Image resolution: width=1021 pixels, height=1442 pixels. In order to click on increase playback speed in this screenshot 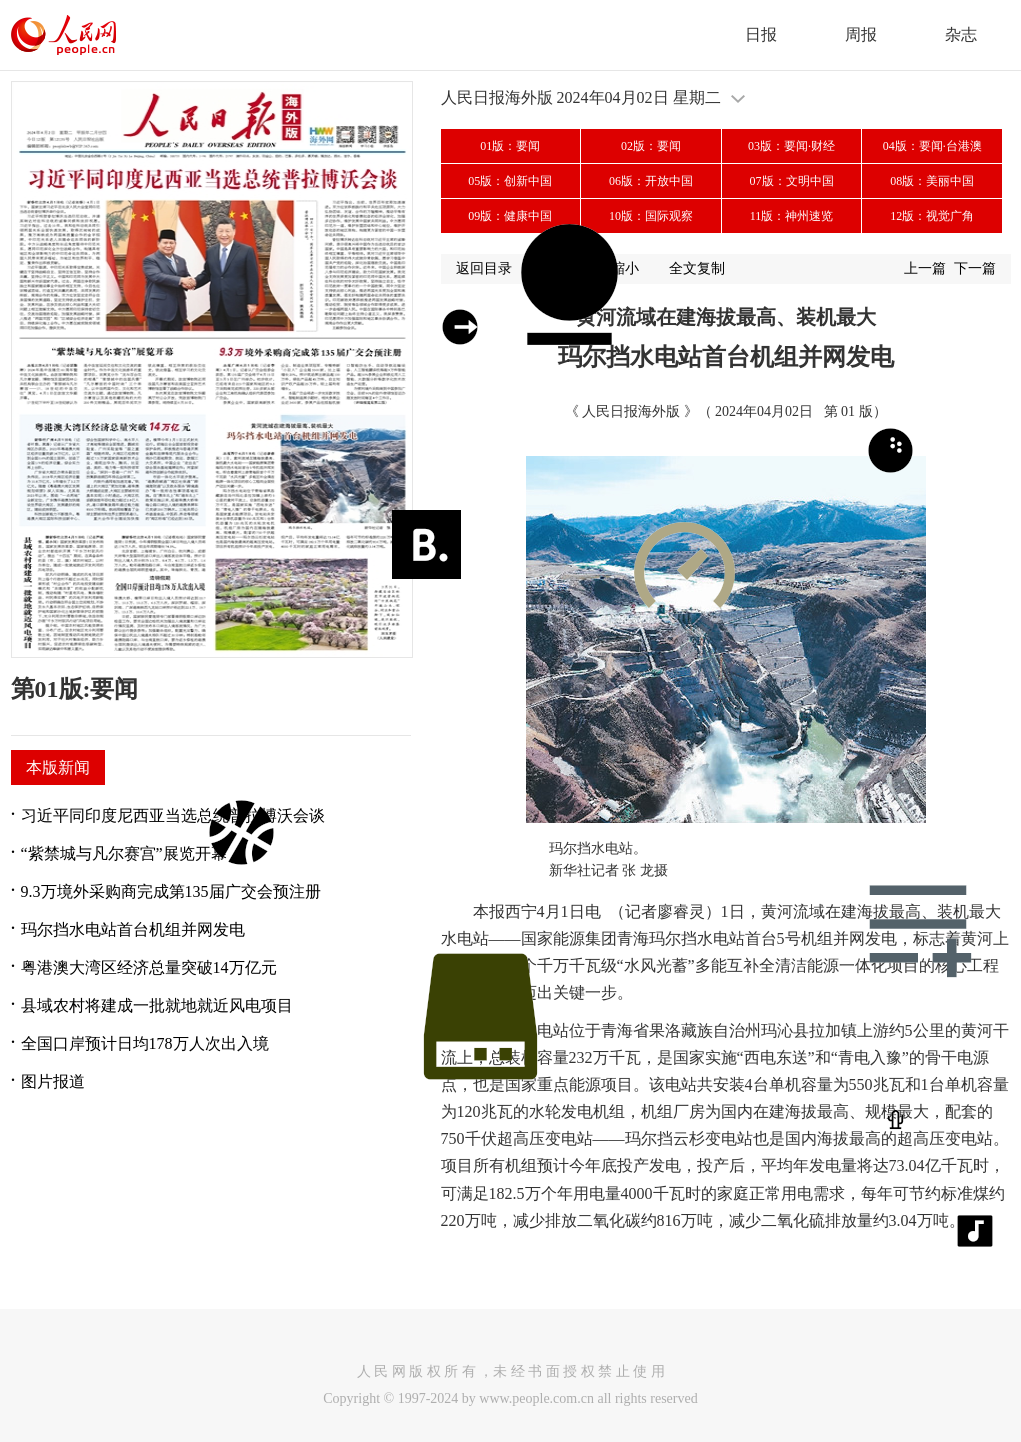, I will do `click(684, 567)`.